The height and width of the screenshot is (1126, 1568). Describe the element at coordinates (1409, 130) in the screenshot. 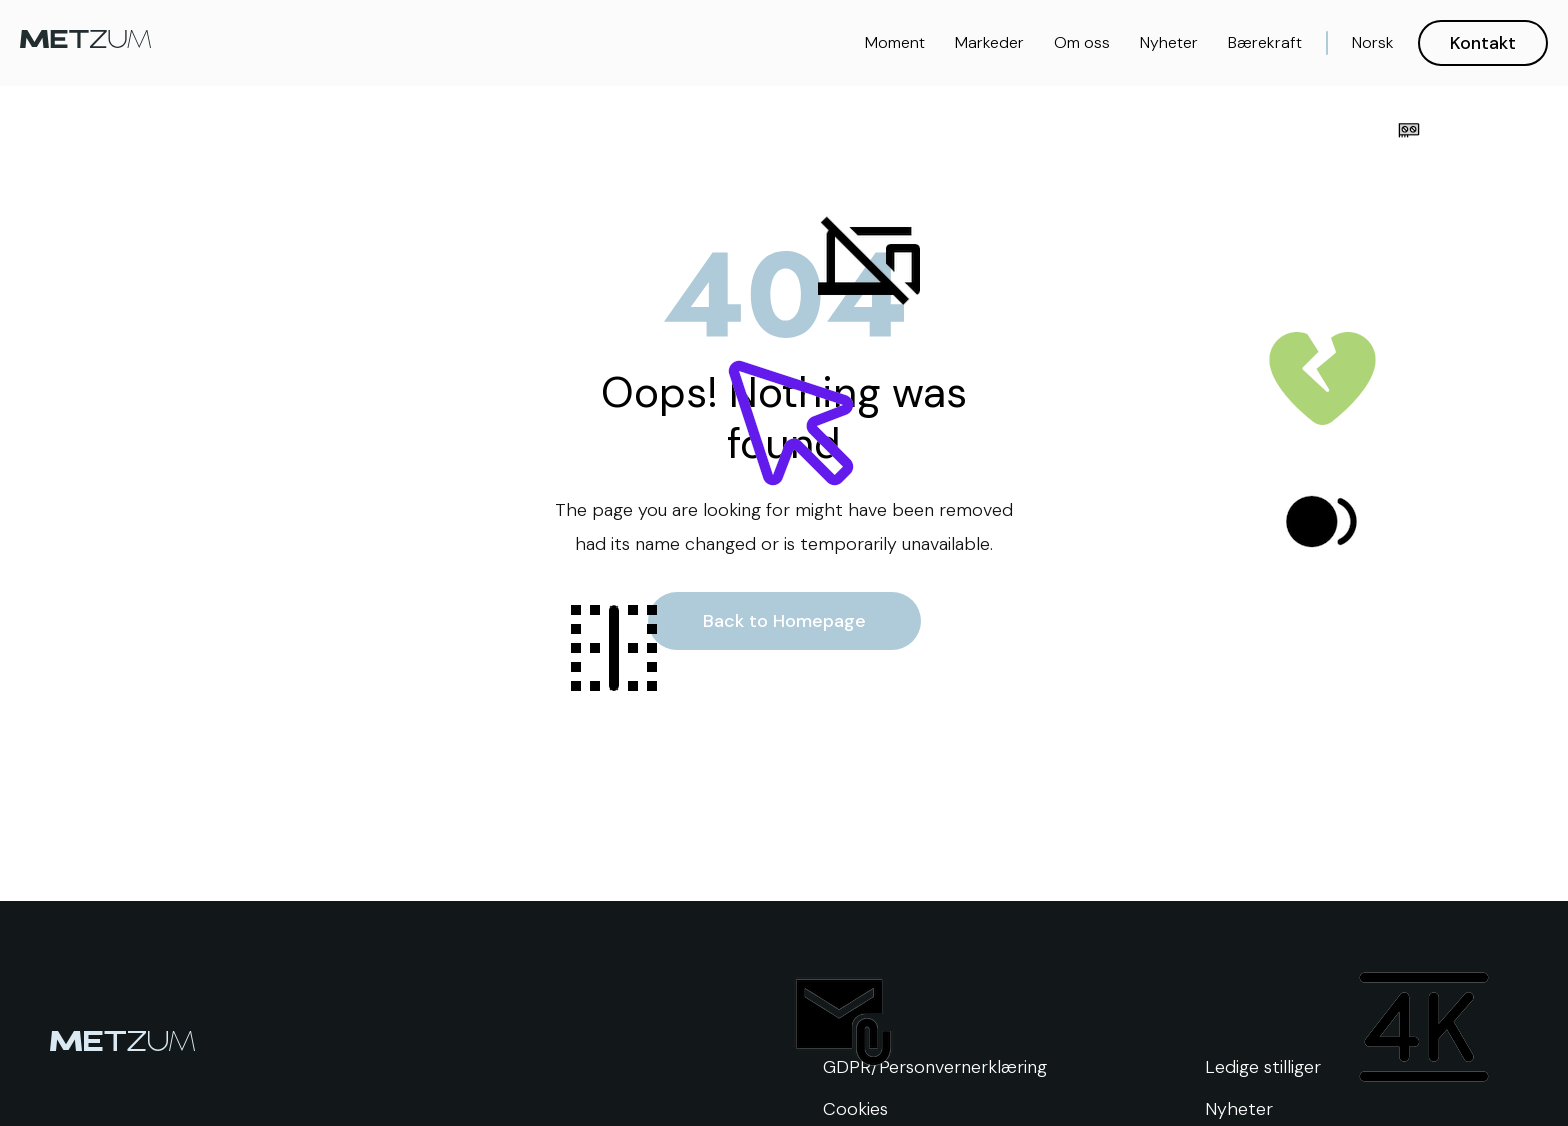

I see `view graphics card or GPU information` at that location.